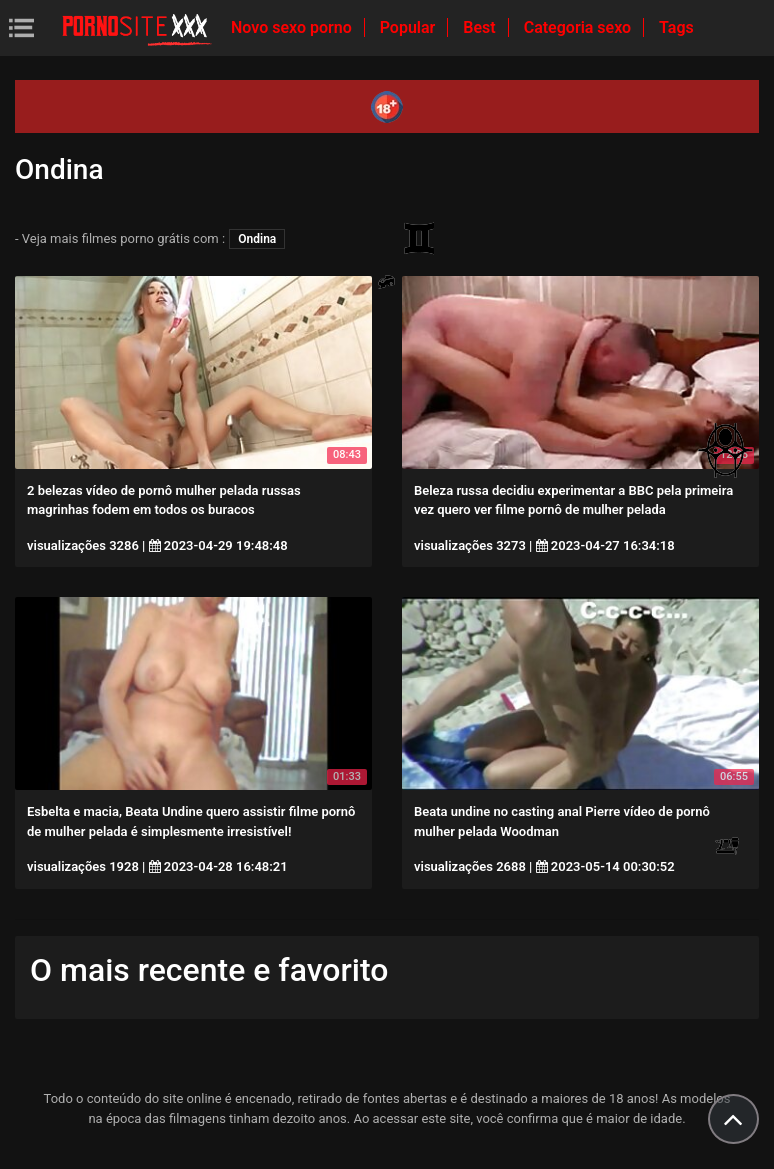 The image size is (774, 1169). I want to click on gemini zodiac sign indicator, so click(419, 238).